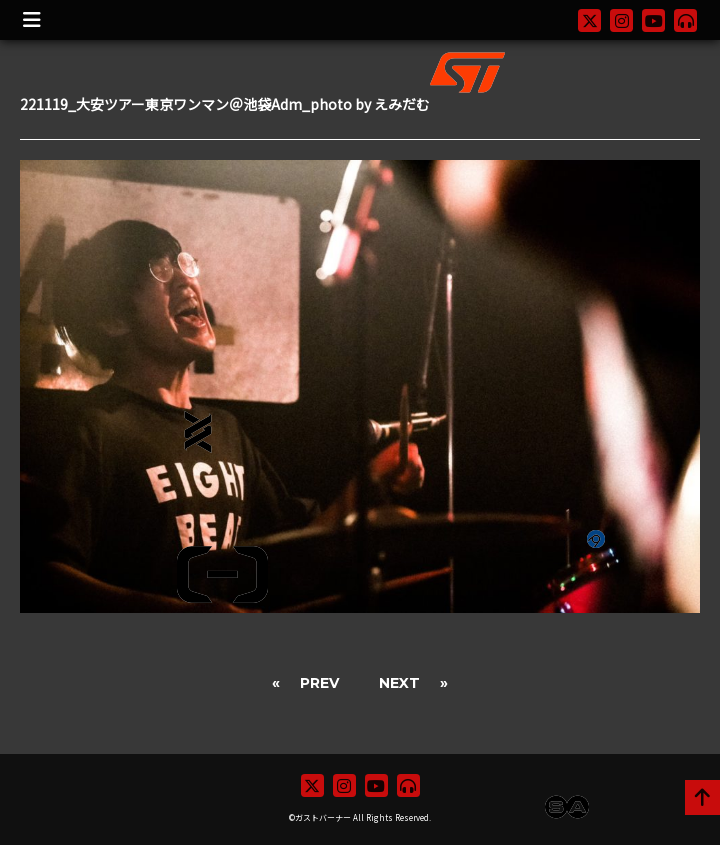 The width and height of the screenshot is (720, 845). I want to click on STMicroelectronics company logo, so click(467, 72).